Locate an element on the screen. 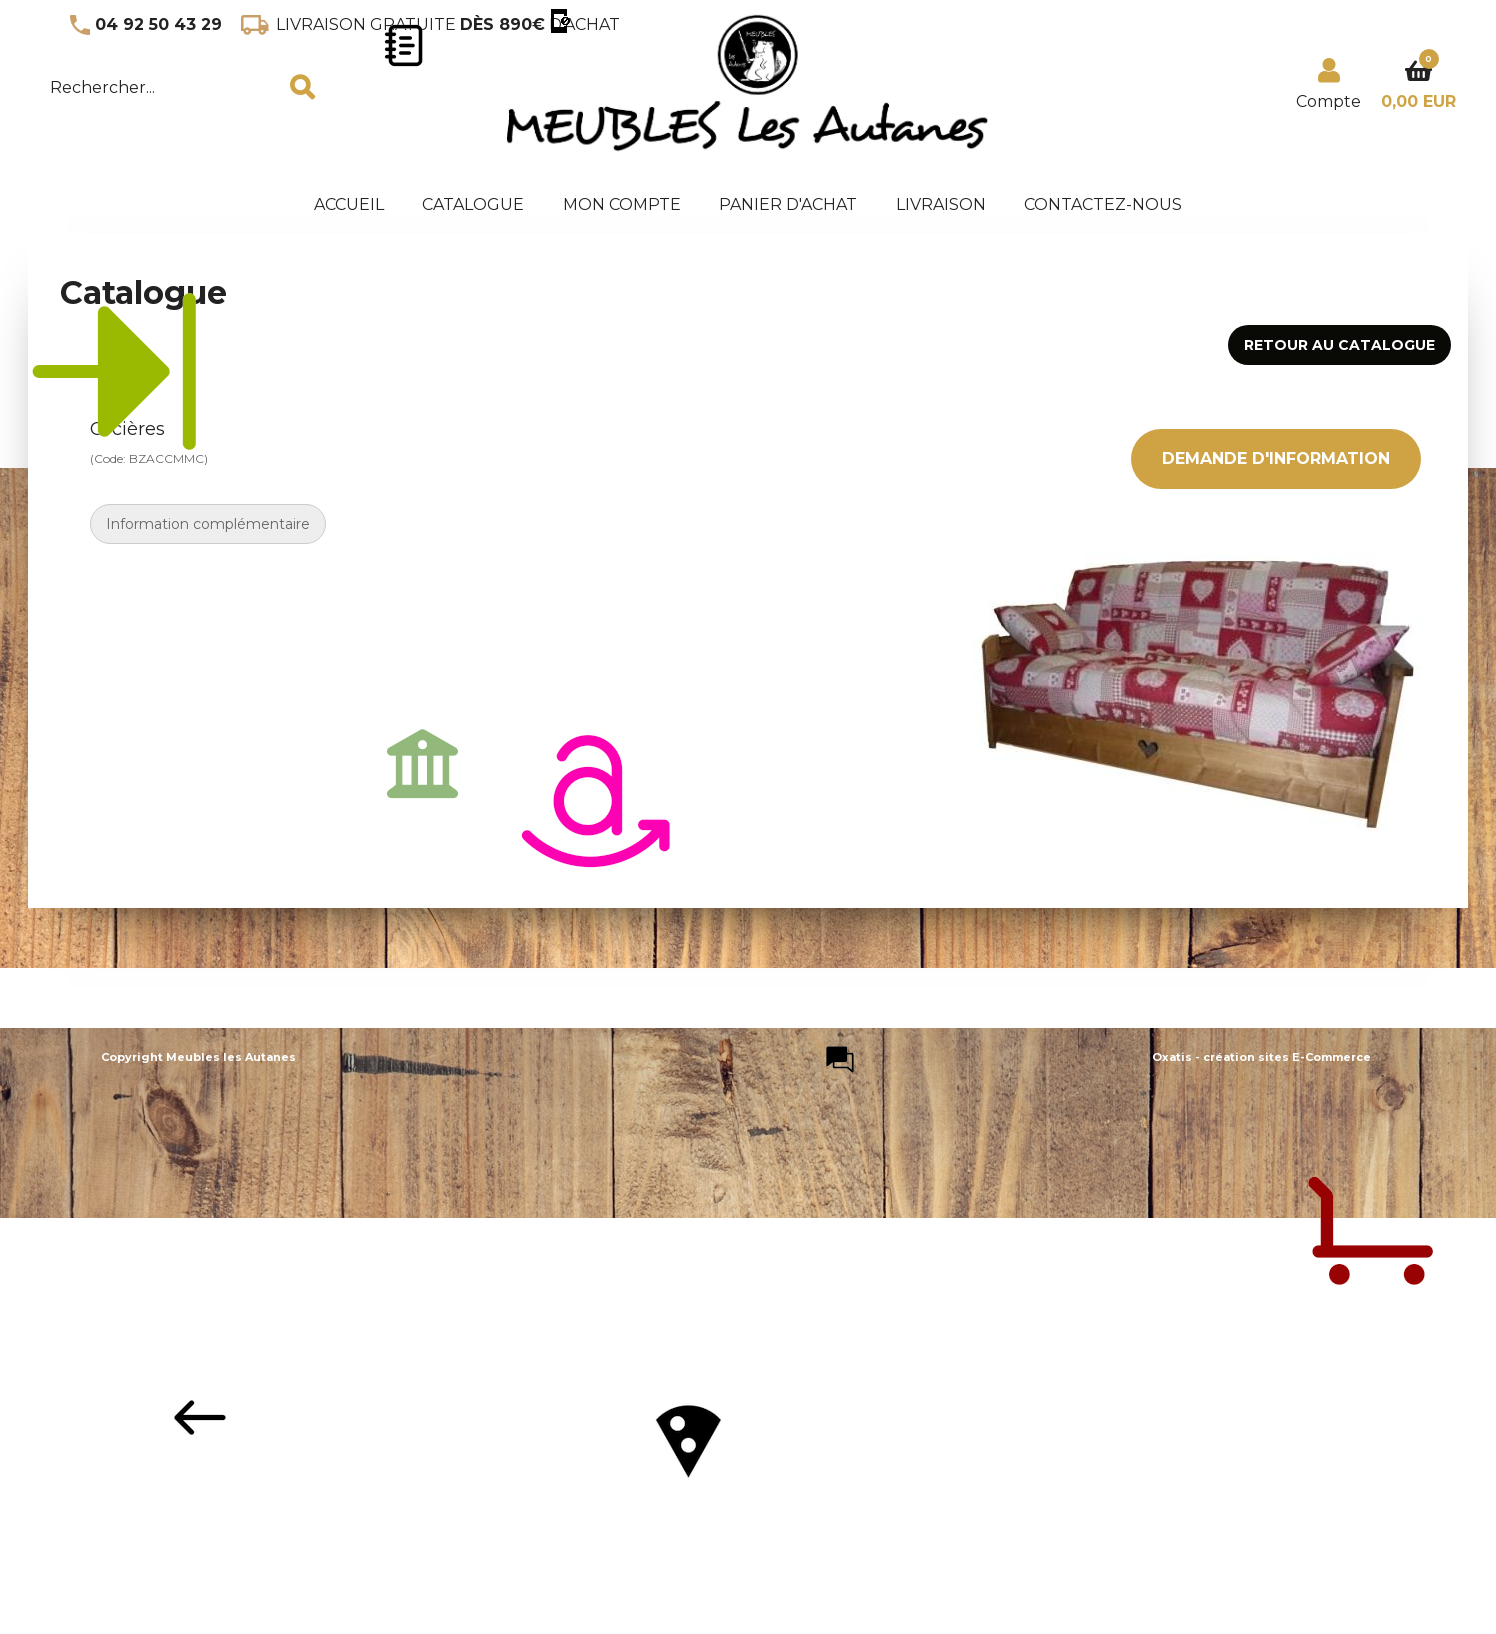 The image size is (1496, 1634). open your notes or notebook is located at coordinates (405, 45).